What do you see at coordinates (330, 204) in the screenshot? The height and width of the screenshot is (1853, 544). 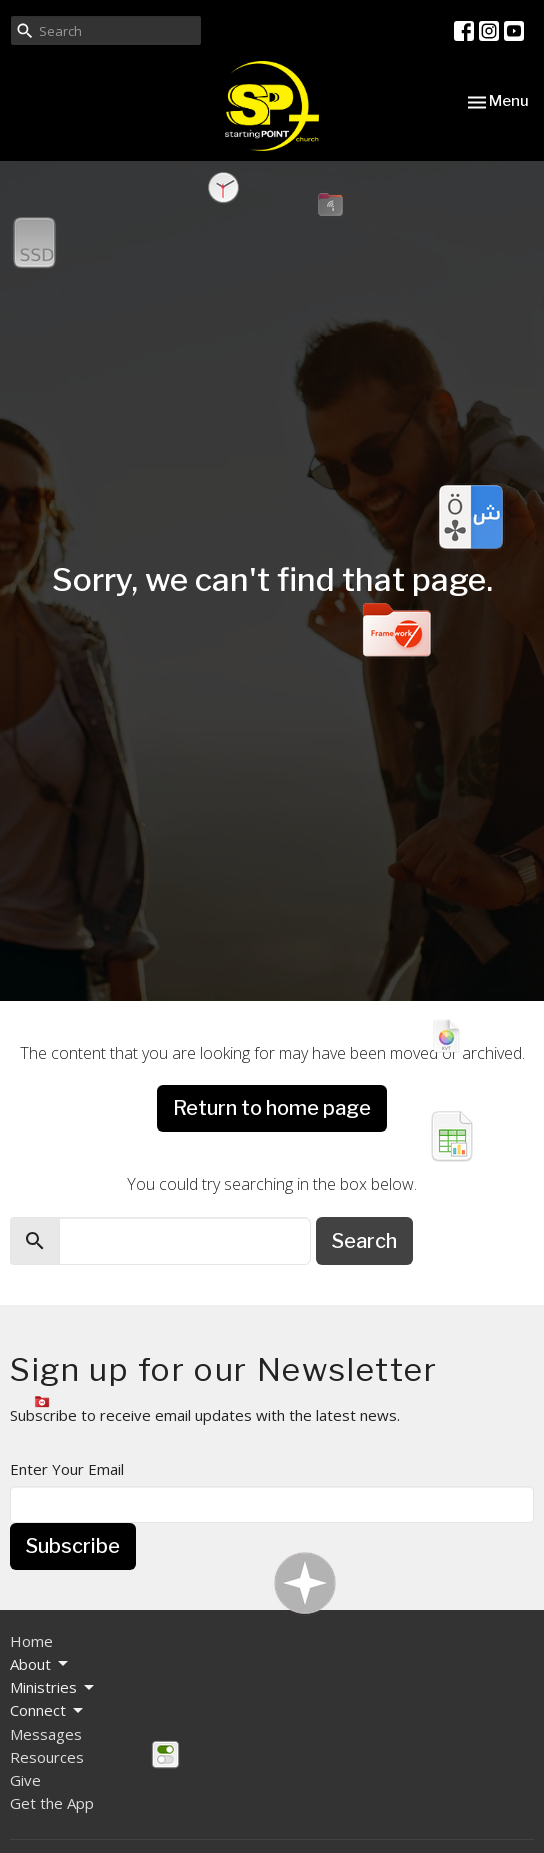 I see `open insync cloud sync folder` at bounding box center [330, 204].